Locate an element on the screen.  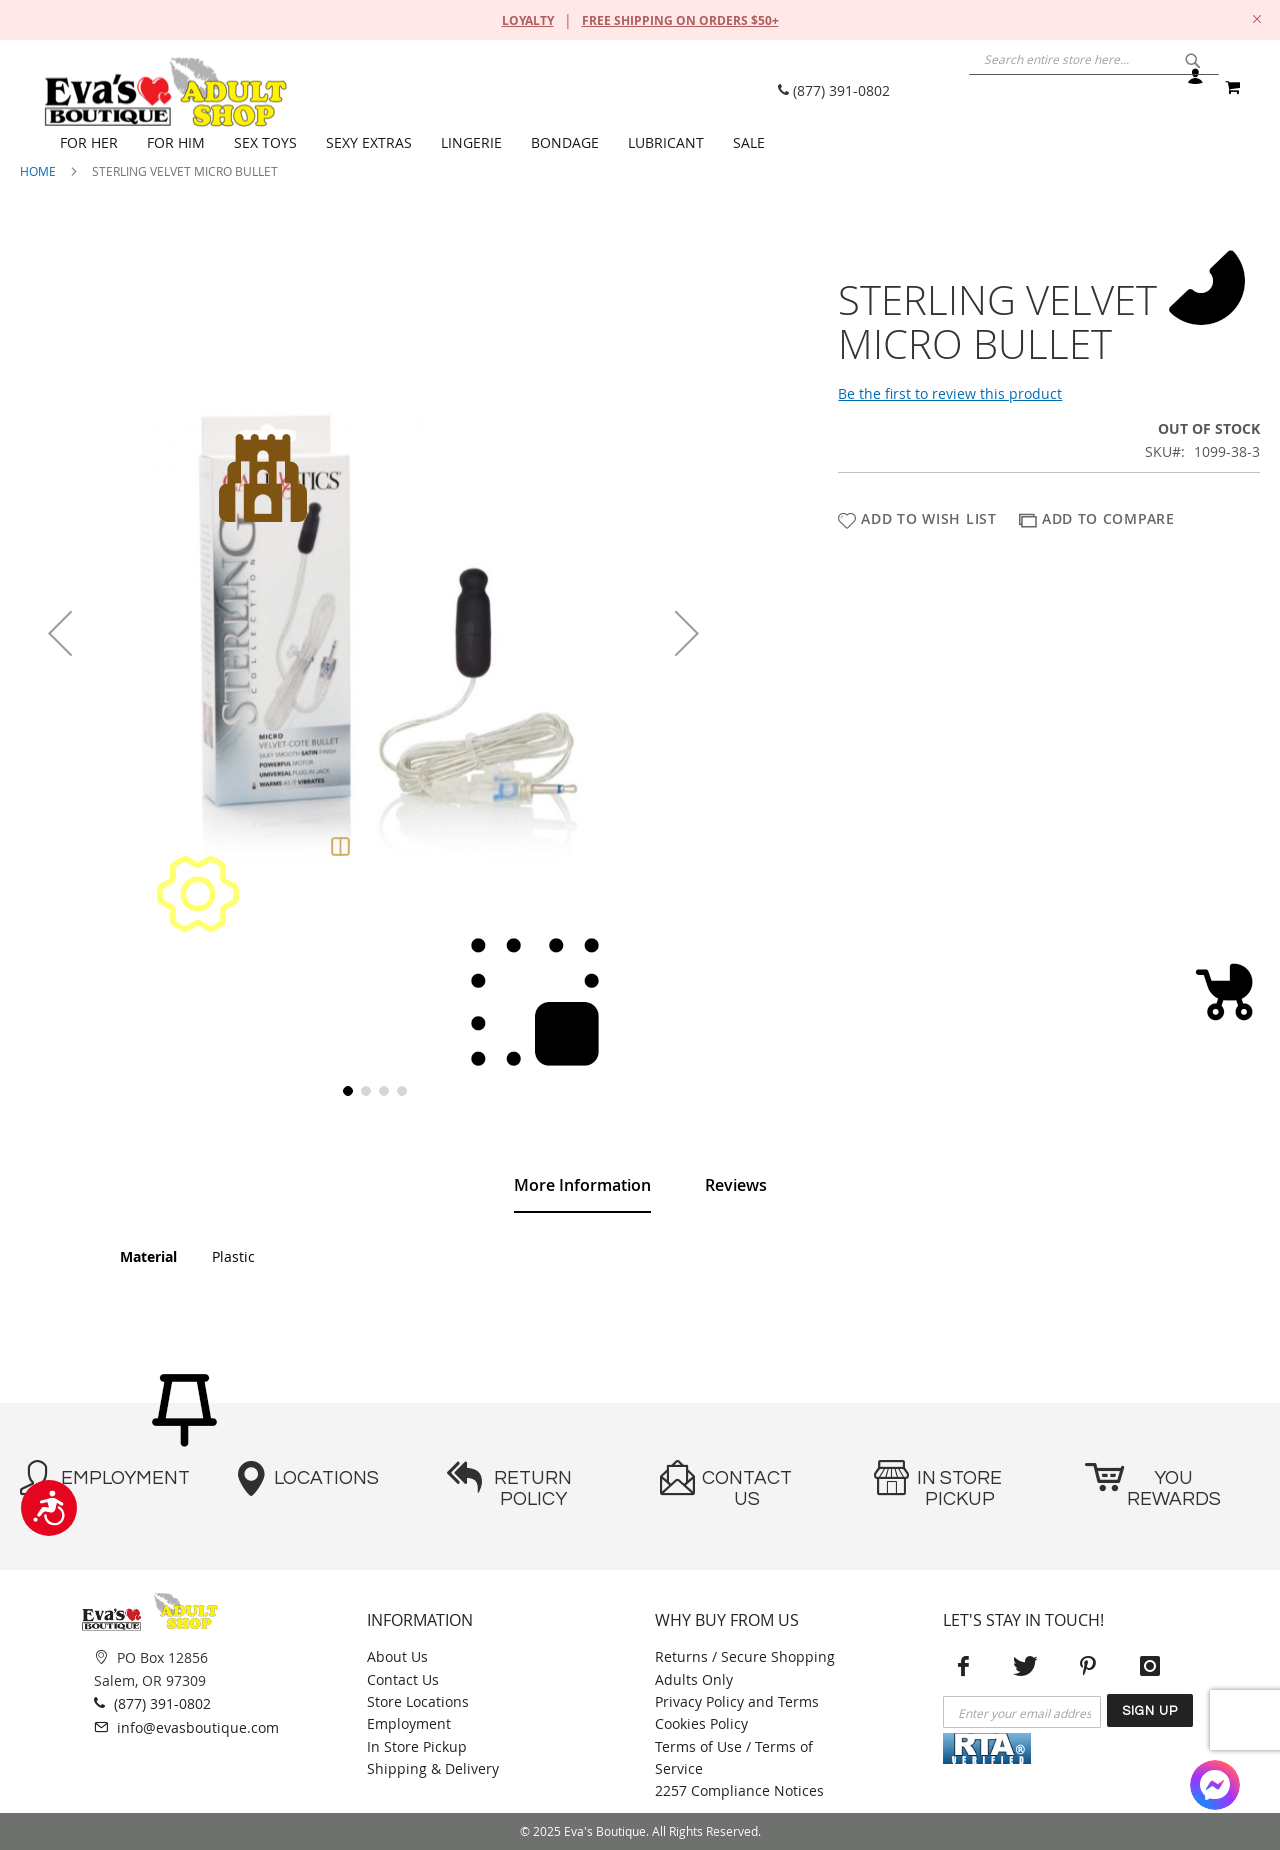
access settings or preferences is located at coordinates (198, 894).